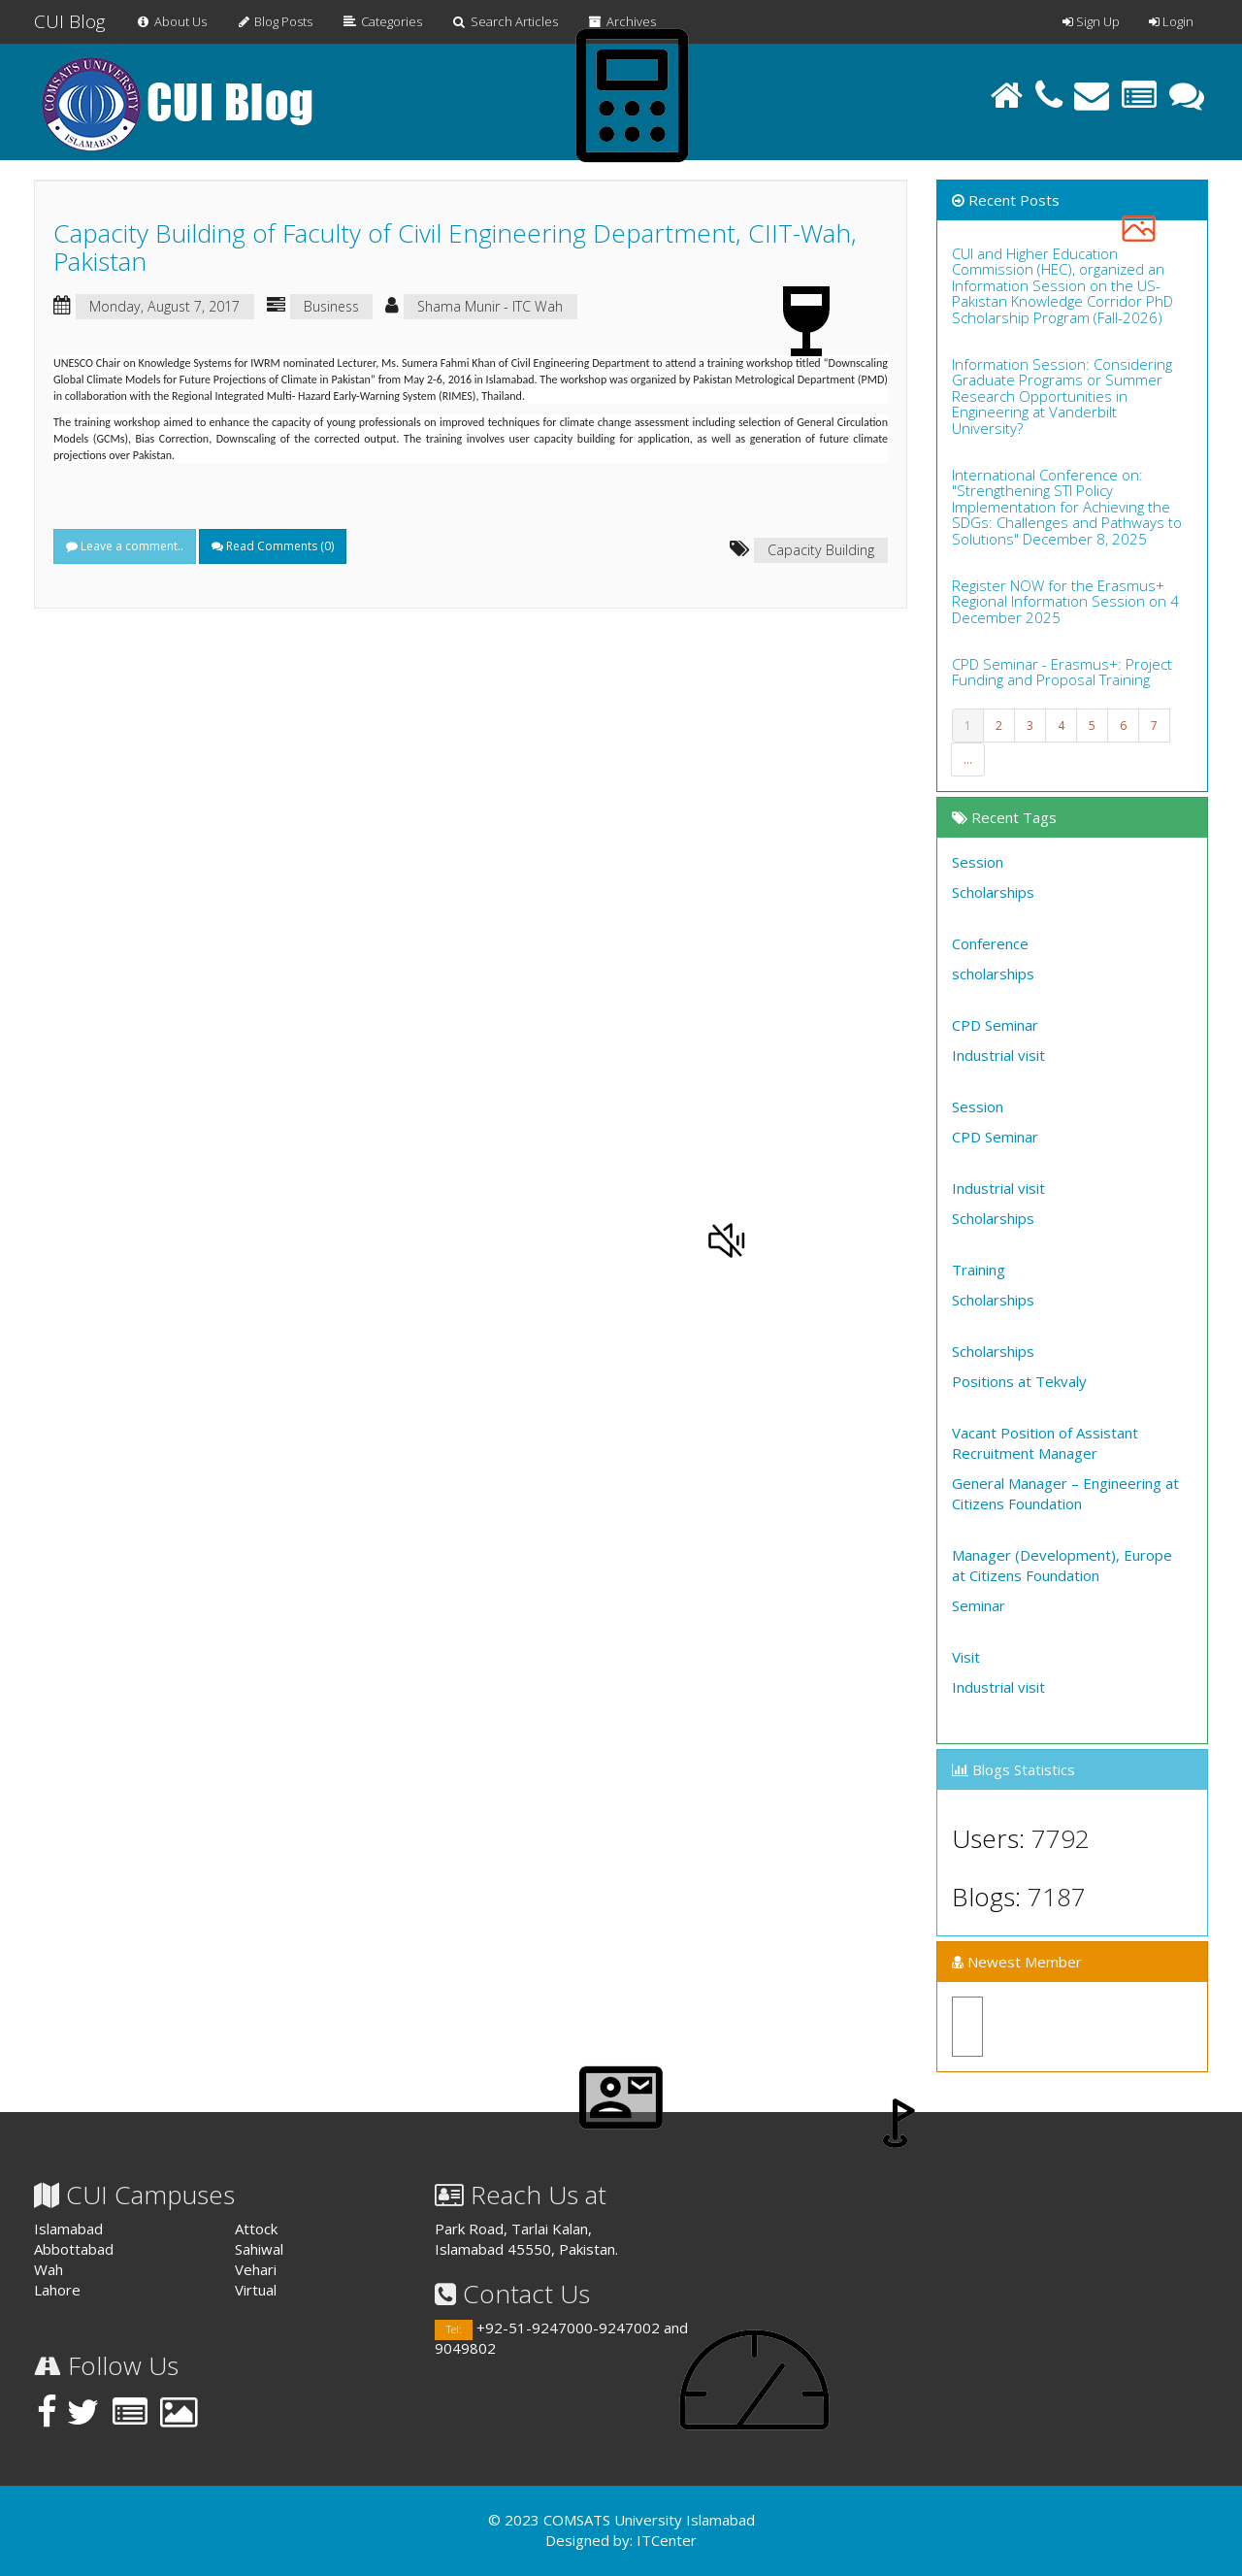 This screenshot has width=1242, height=2576. What do you see at coordinates (621, 2097) in the screenshot?
I see `access contact's email information` at bounding box center [621, 2097].